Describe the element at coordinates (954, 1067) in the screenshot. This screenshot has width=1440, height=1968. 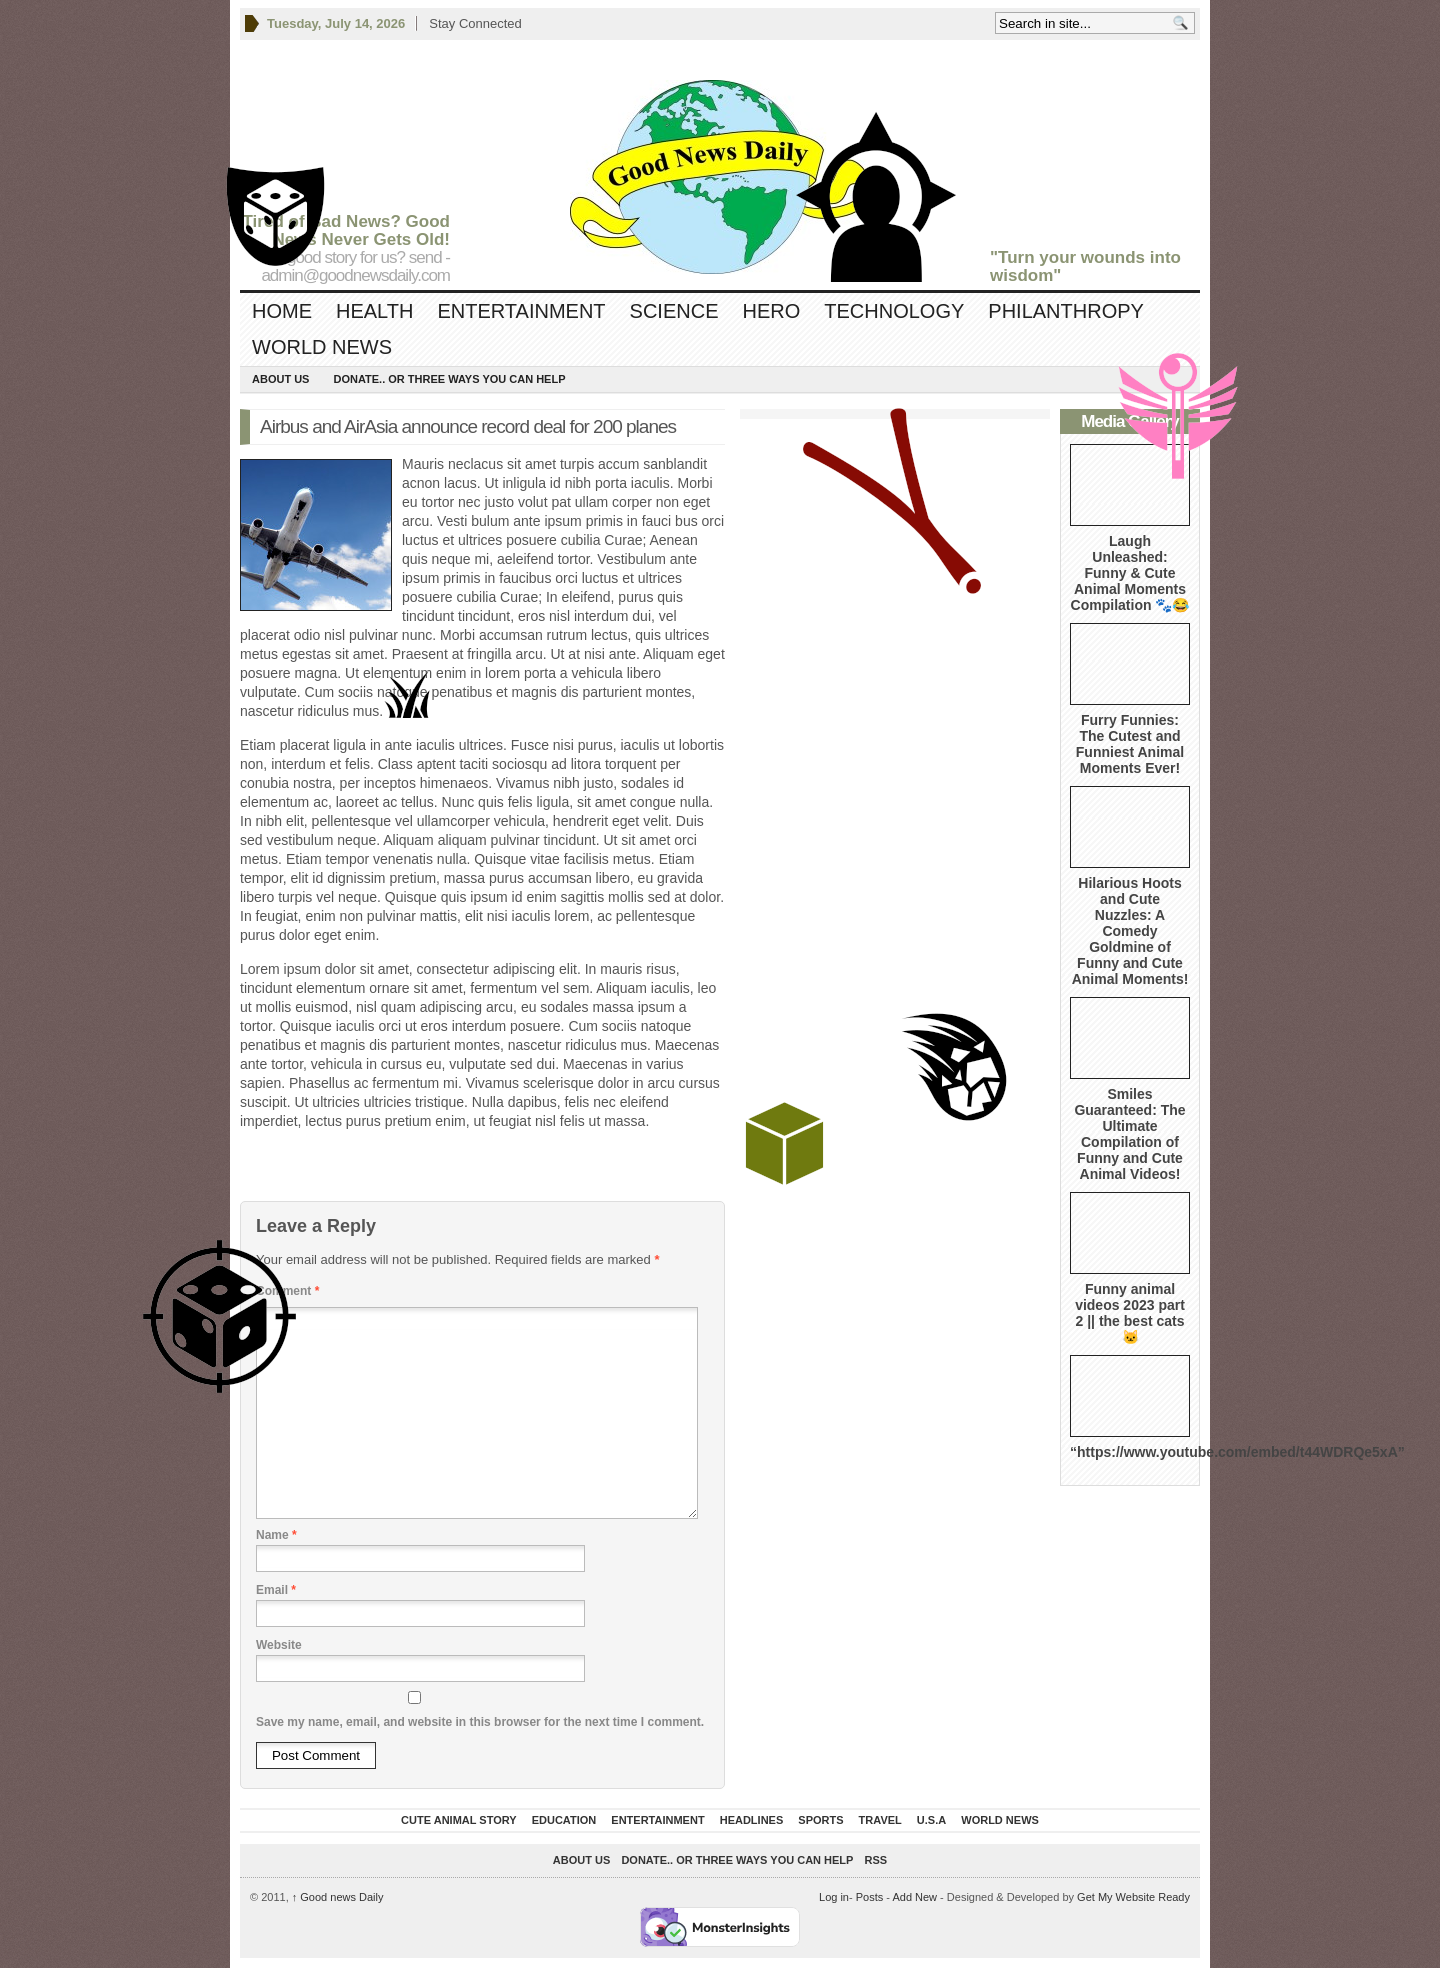
I see `throw charcoal or debris item` at that location.